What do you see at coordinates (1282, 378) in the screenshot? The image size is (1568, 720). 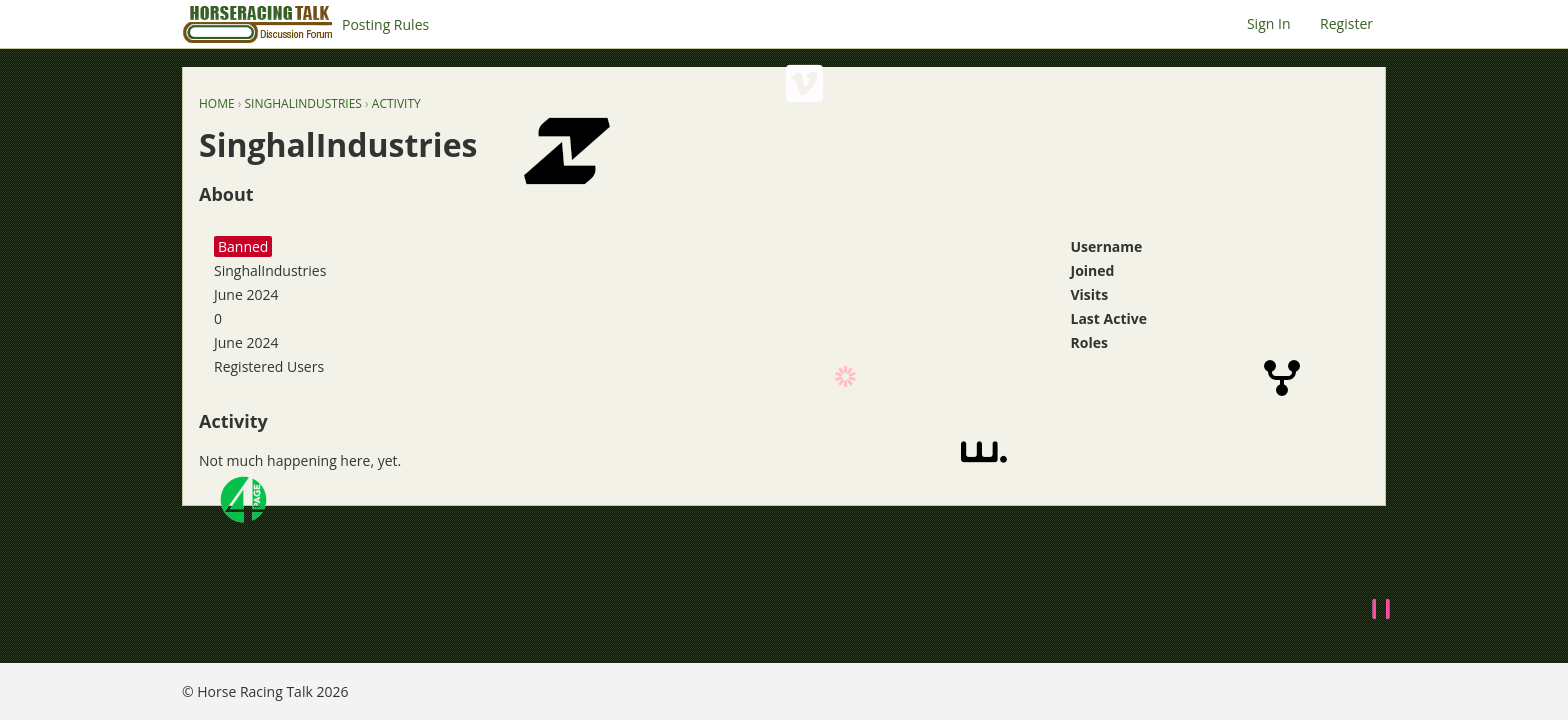 I see `fork a repository` at bounding box center [1282, 378].